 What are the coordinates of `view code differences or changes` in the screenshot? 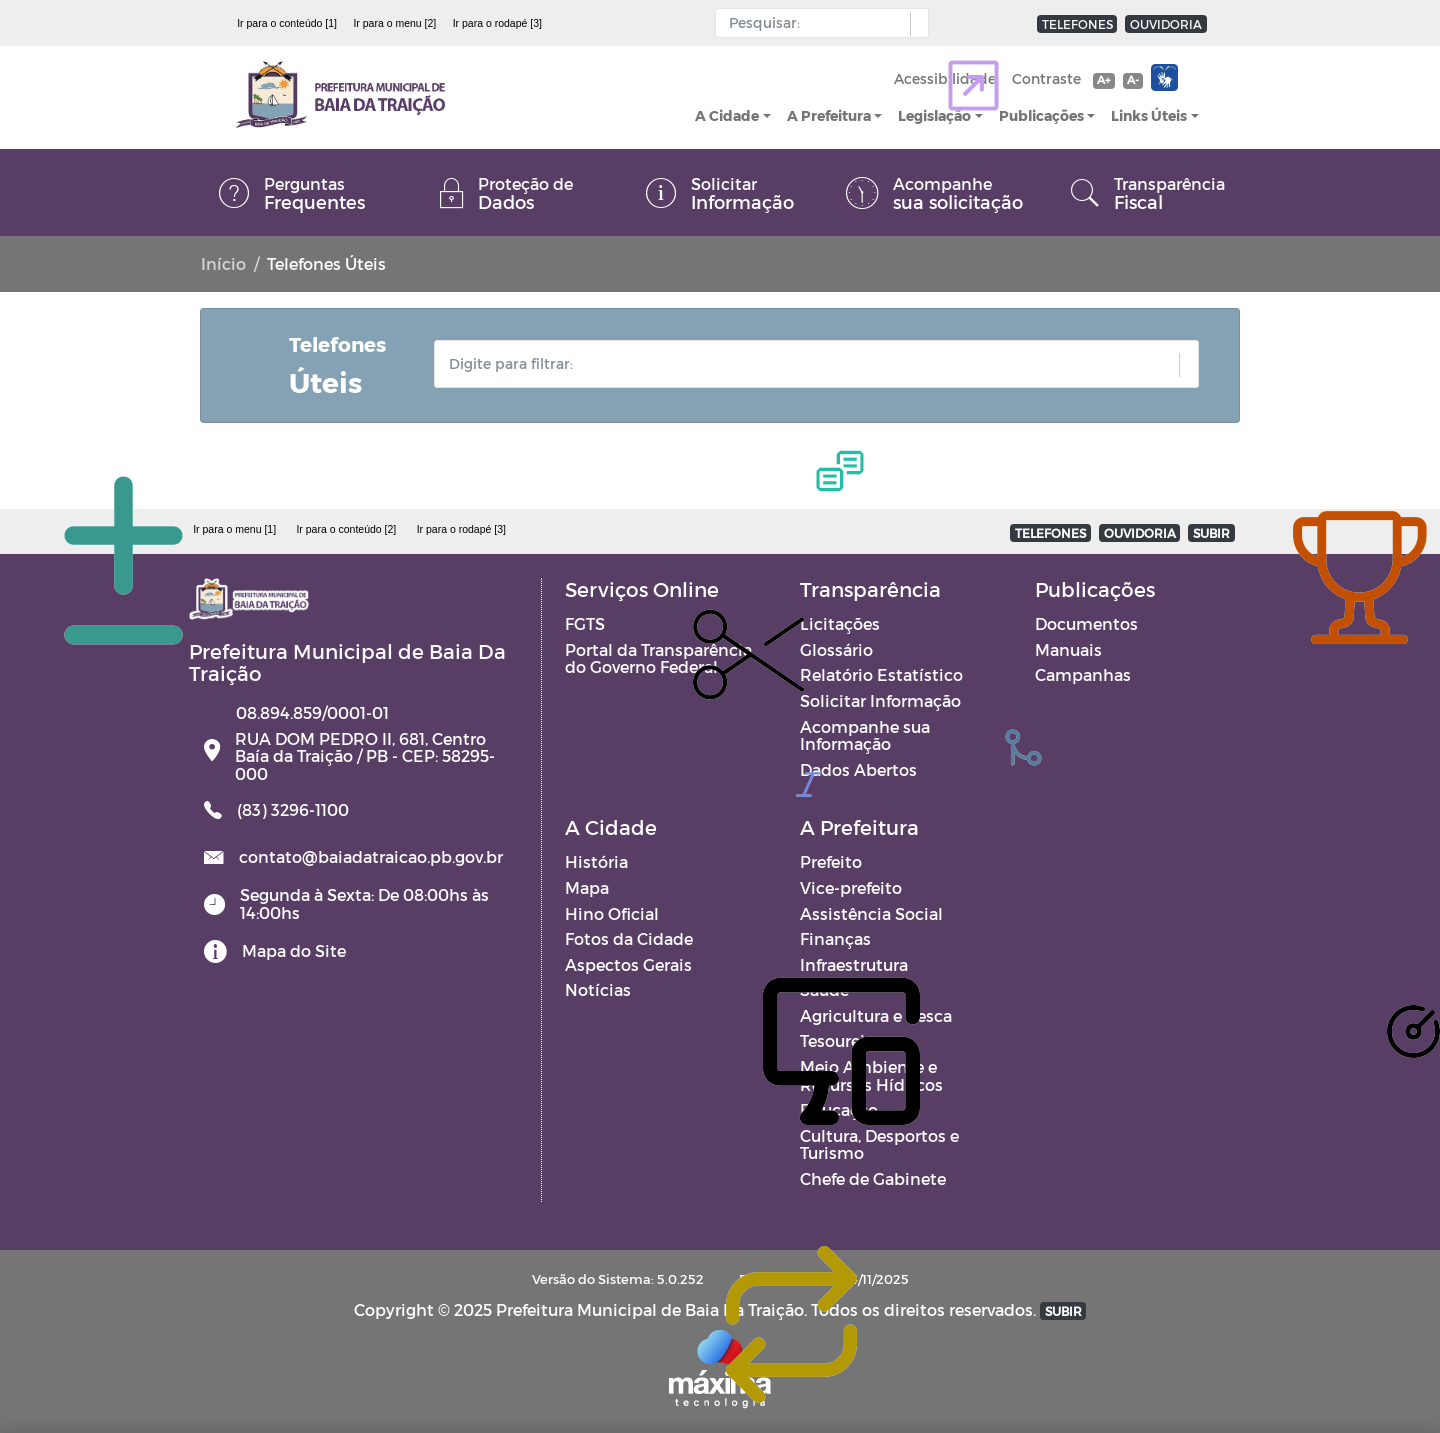 It's located at (123, 563).